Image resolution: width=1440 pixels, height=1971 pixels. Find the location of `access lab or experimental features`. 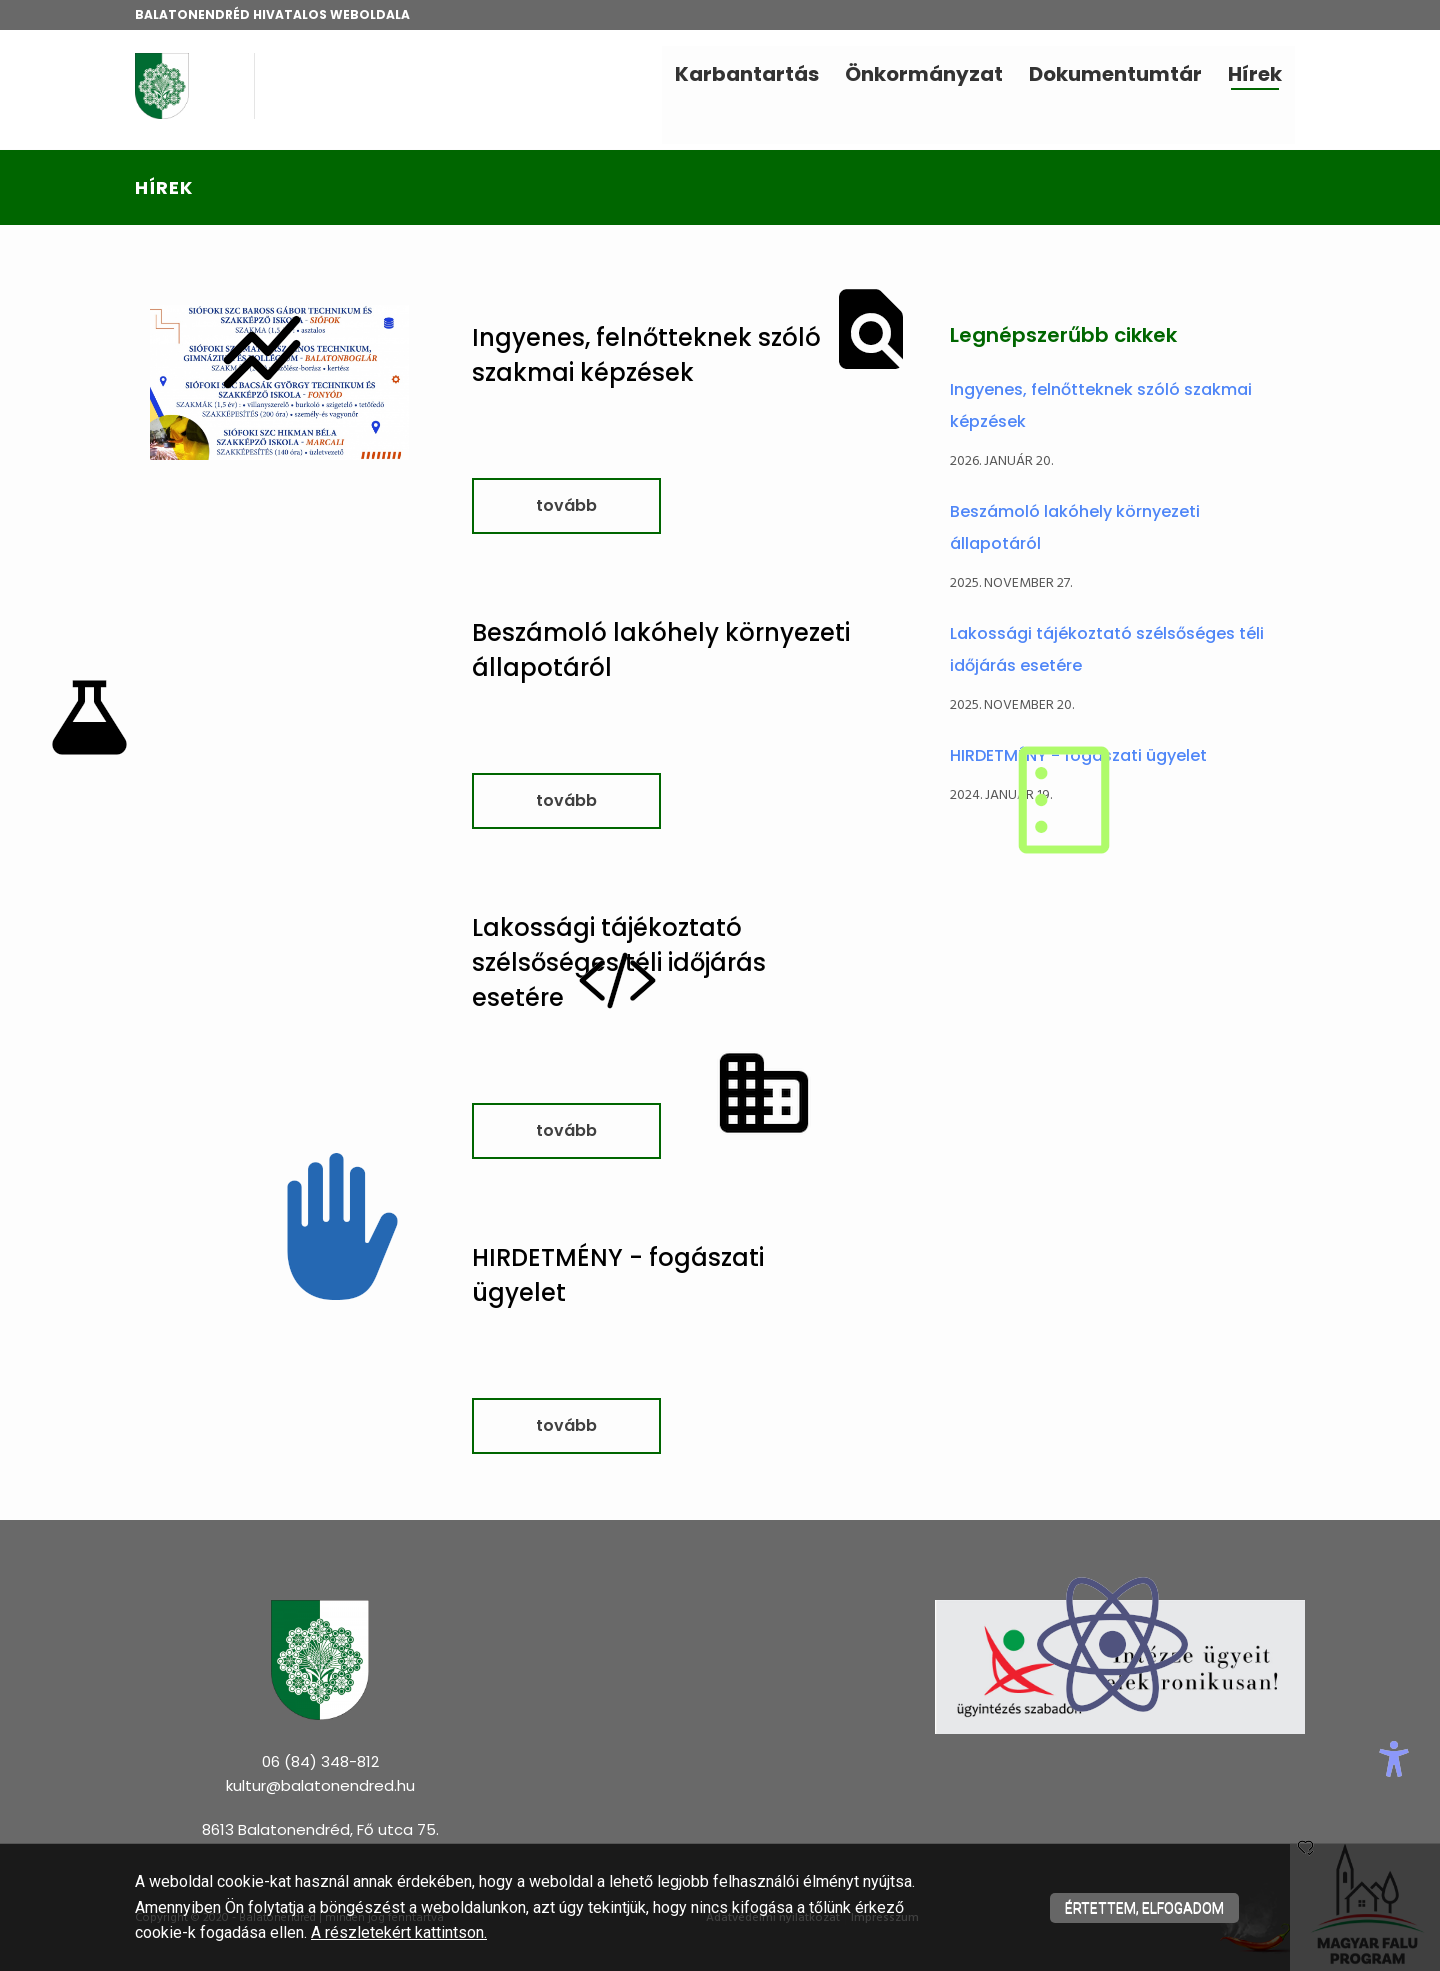

access lab or experimental features is located at coordinates (89, 717).